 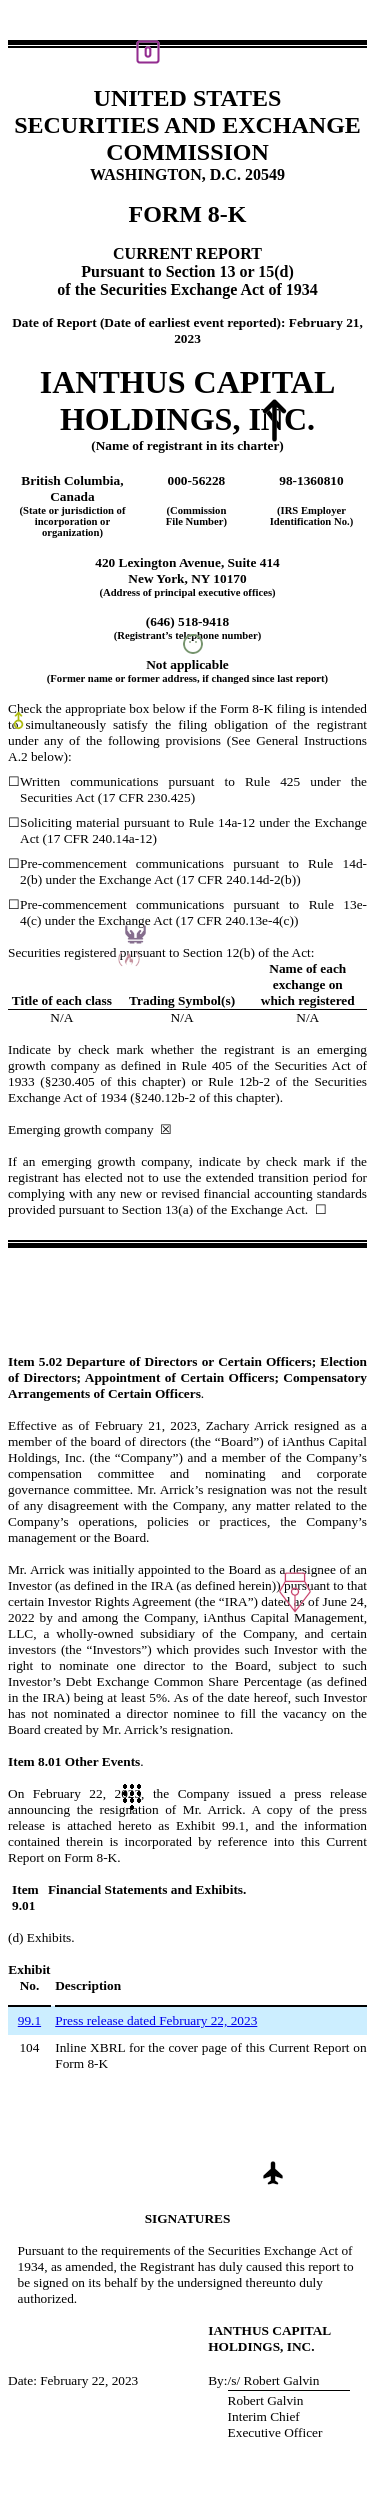 What do you see at coordinates (274, 420) in the screenshot?
I see `scroll to top of page` at bounding box center [274, 420].